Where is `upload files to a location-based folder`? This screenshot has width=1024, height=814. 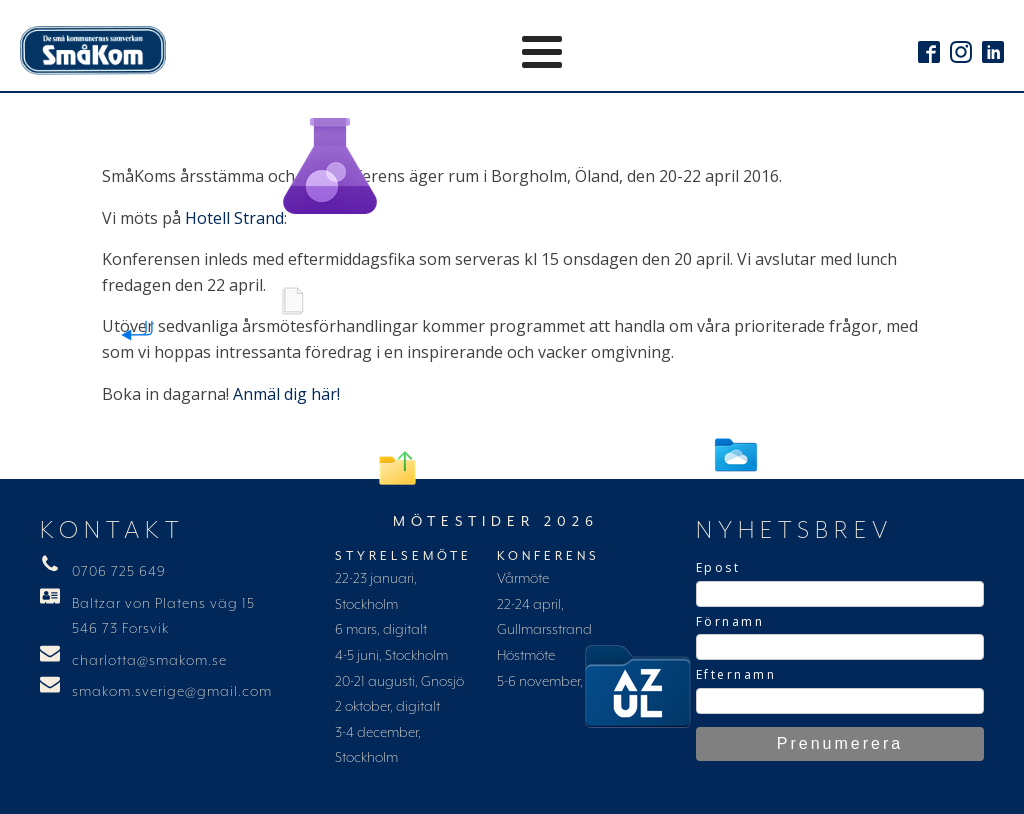 upload files to a location-based folder is located at coordinates (397, 471).